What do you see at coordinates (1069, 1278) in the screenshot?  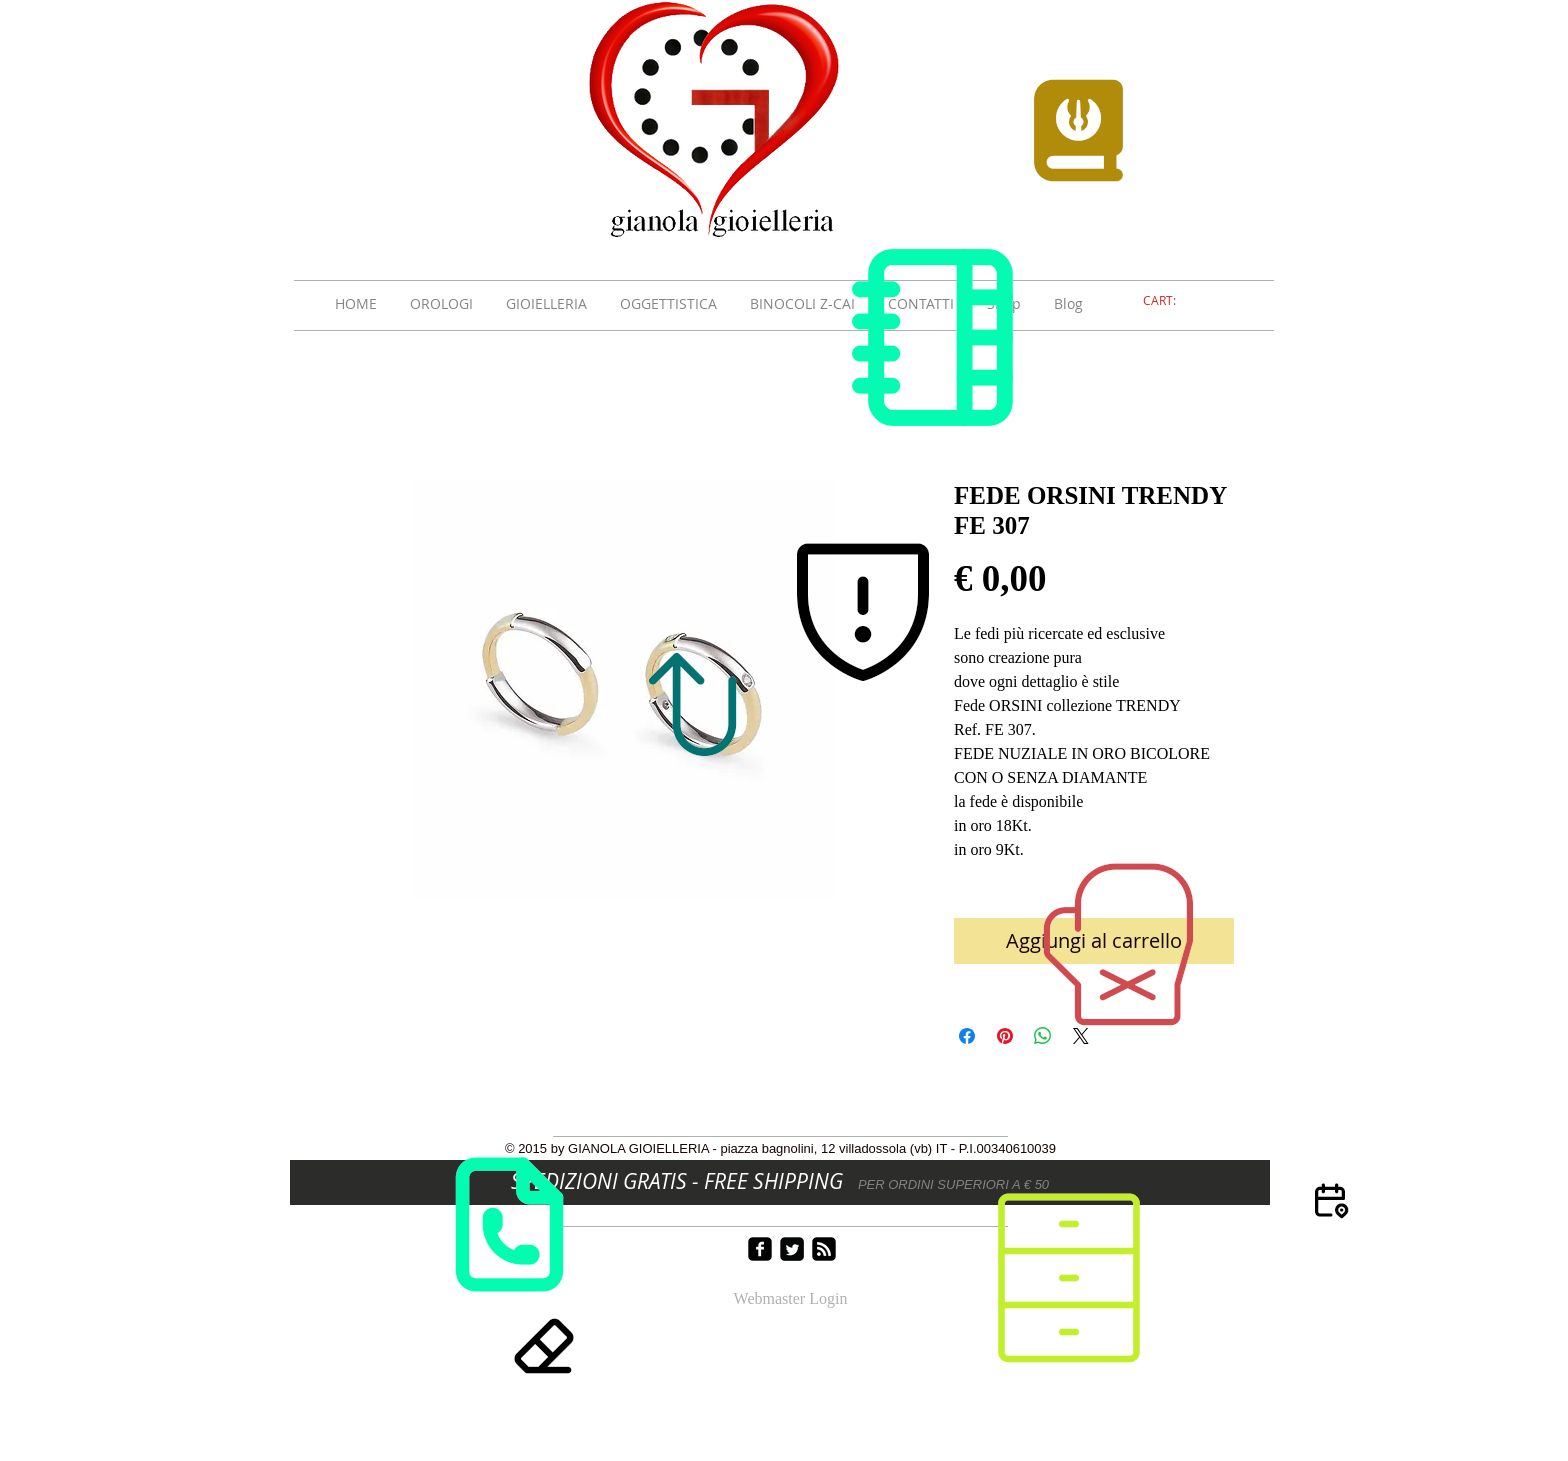 I see `browse furniture or home decor items` at bounding box center [1069, 1278].